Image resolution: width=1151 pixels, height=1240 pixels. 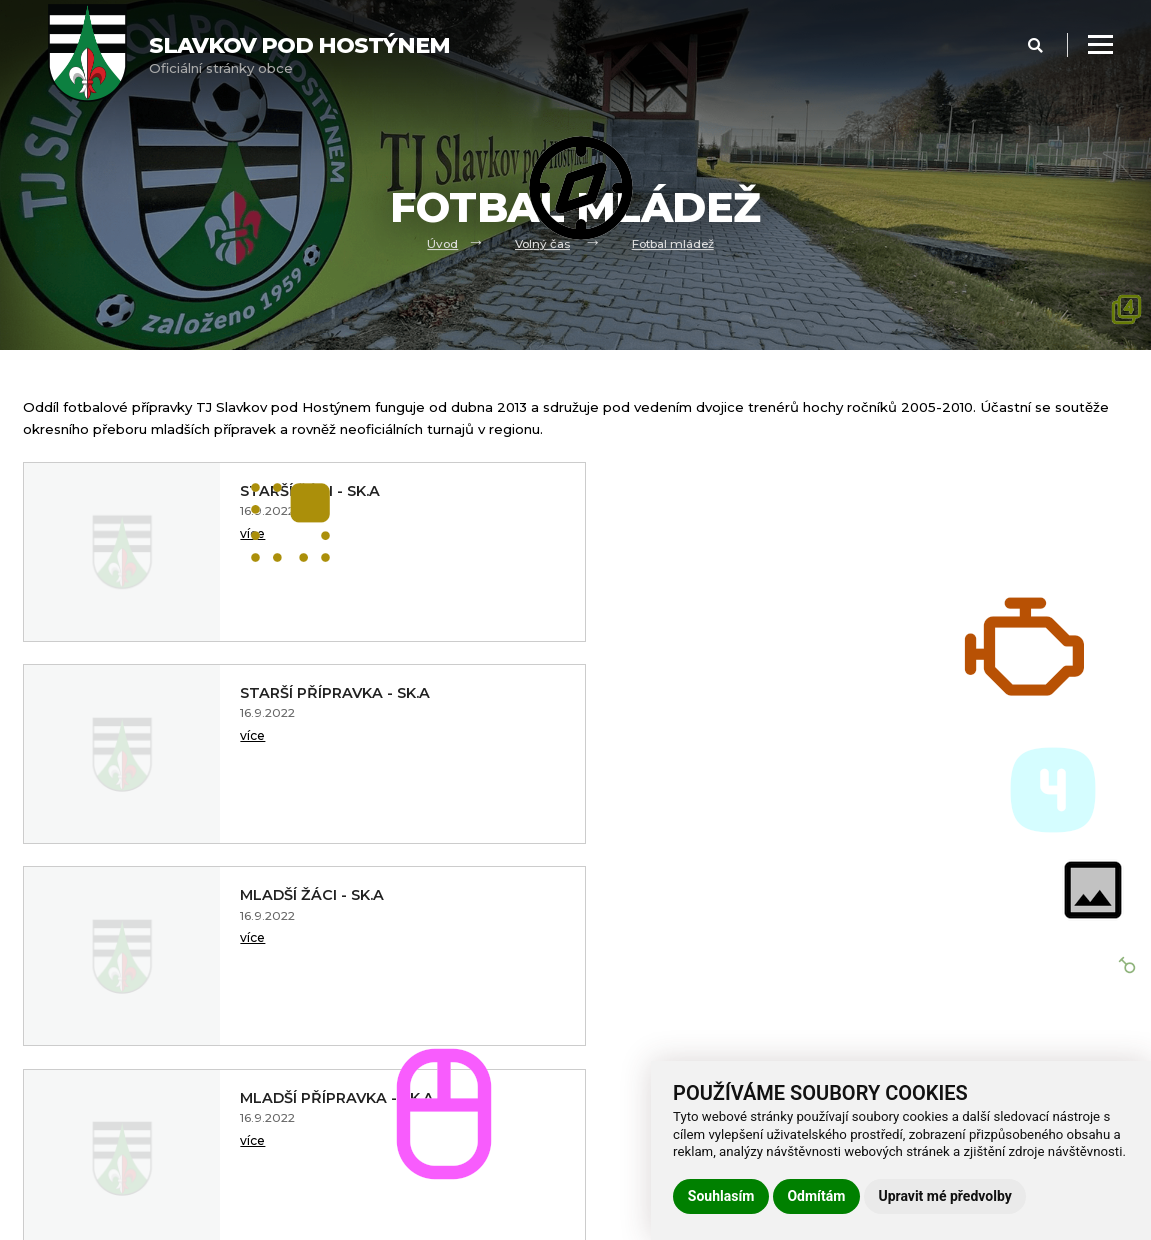 I want to click on indicates step 4 in a multi-step process, so click(x=1053, y=790).